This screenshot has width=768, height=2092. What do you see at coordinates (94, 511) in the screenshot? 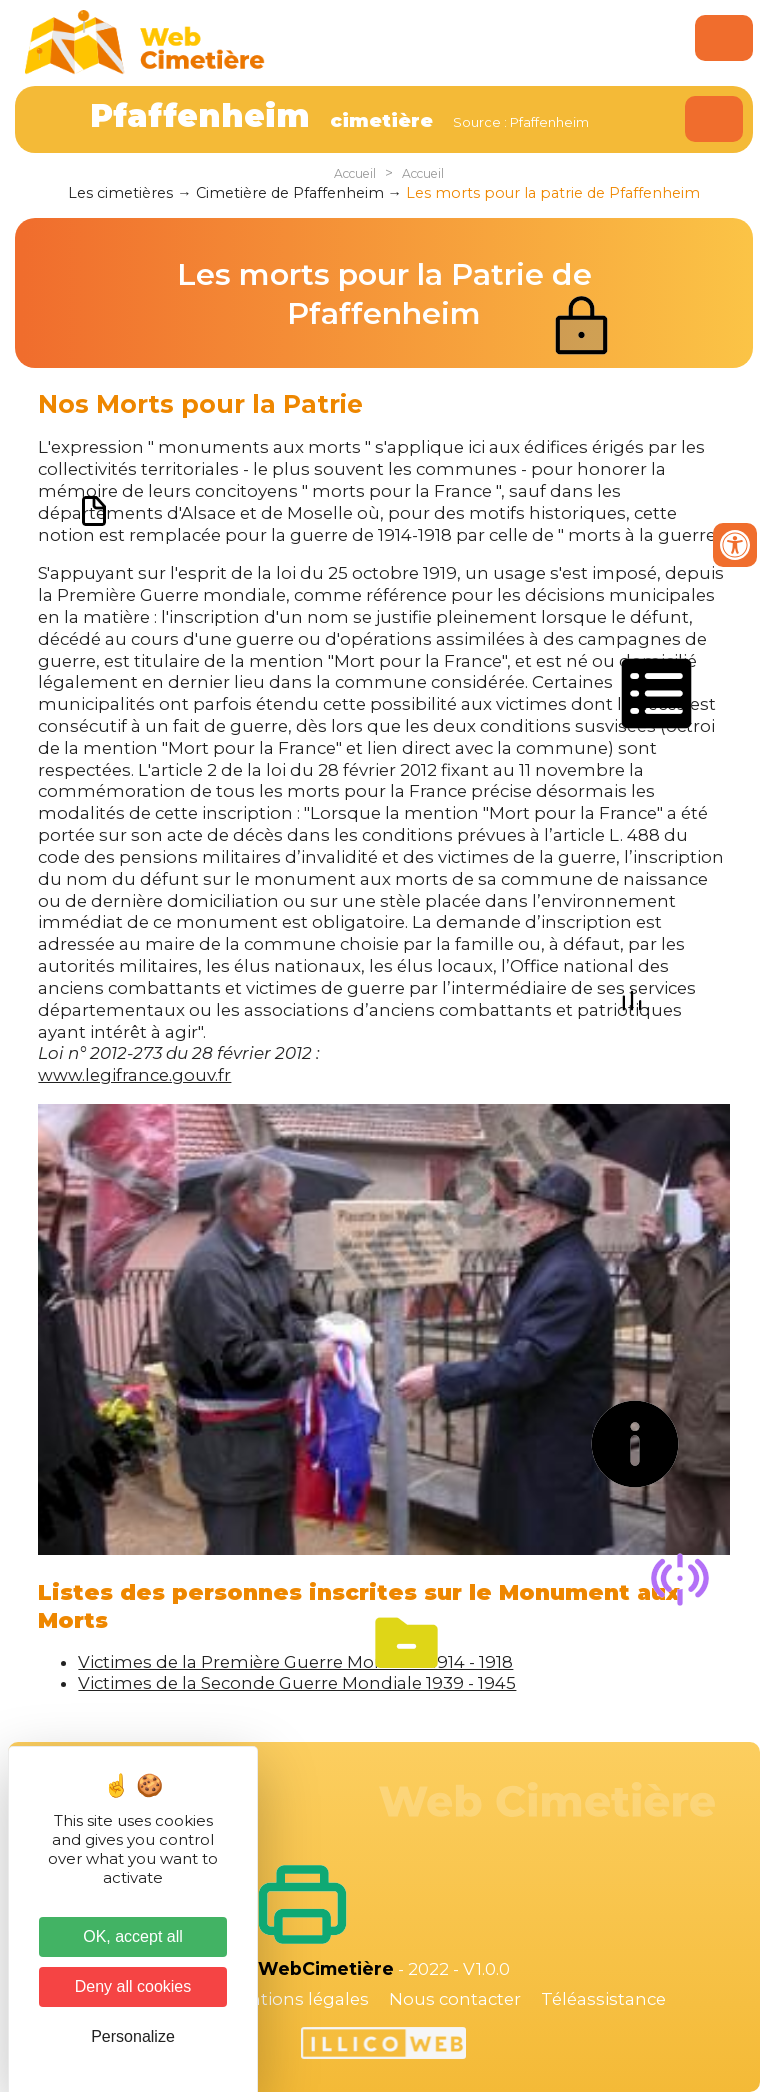
I see `view or open a file` at bounding box center [94, 511].